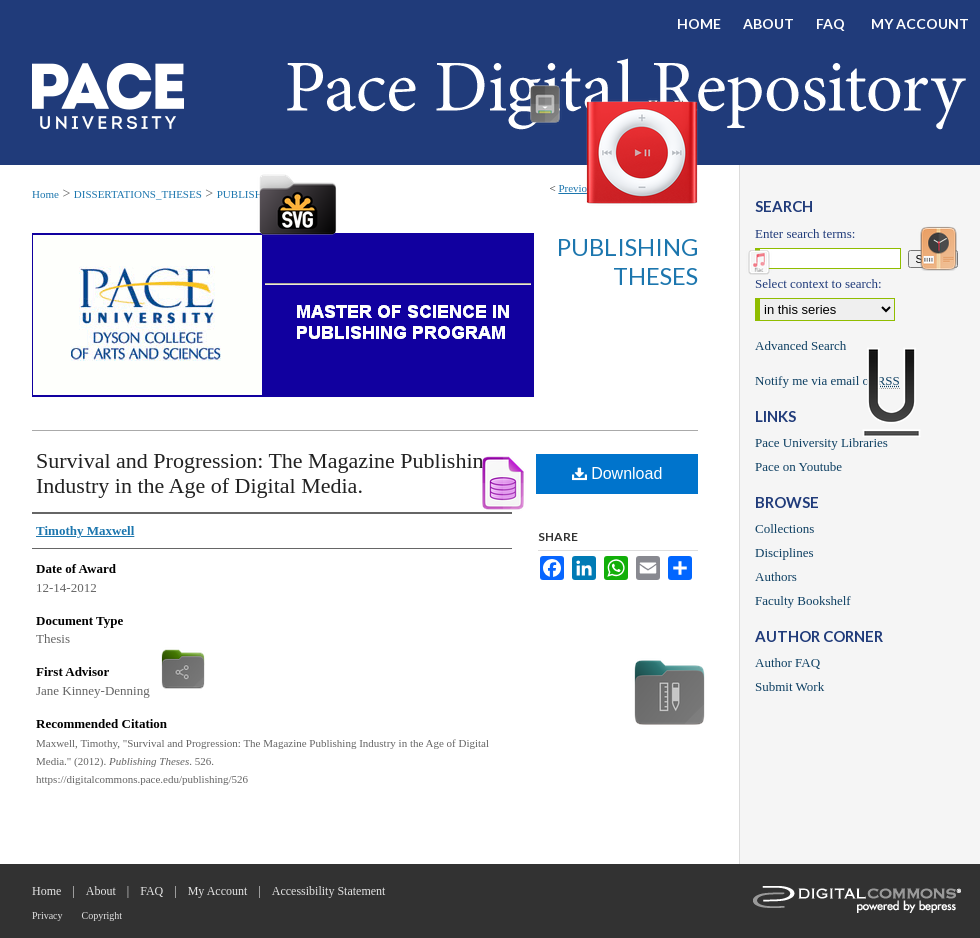 This screenshot has width=980, height=938. Describe the element at coordinates (642, 152) in the screenshot. I see `iPod shuffle device connected` at that location.